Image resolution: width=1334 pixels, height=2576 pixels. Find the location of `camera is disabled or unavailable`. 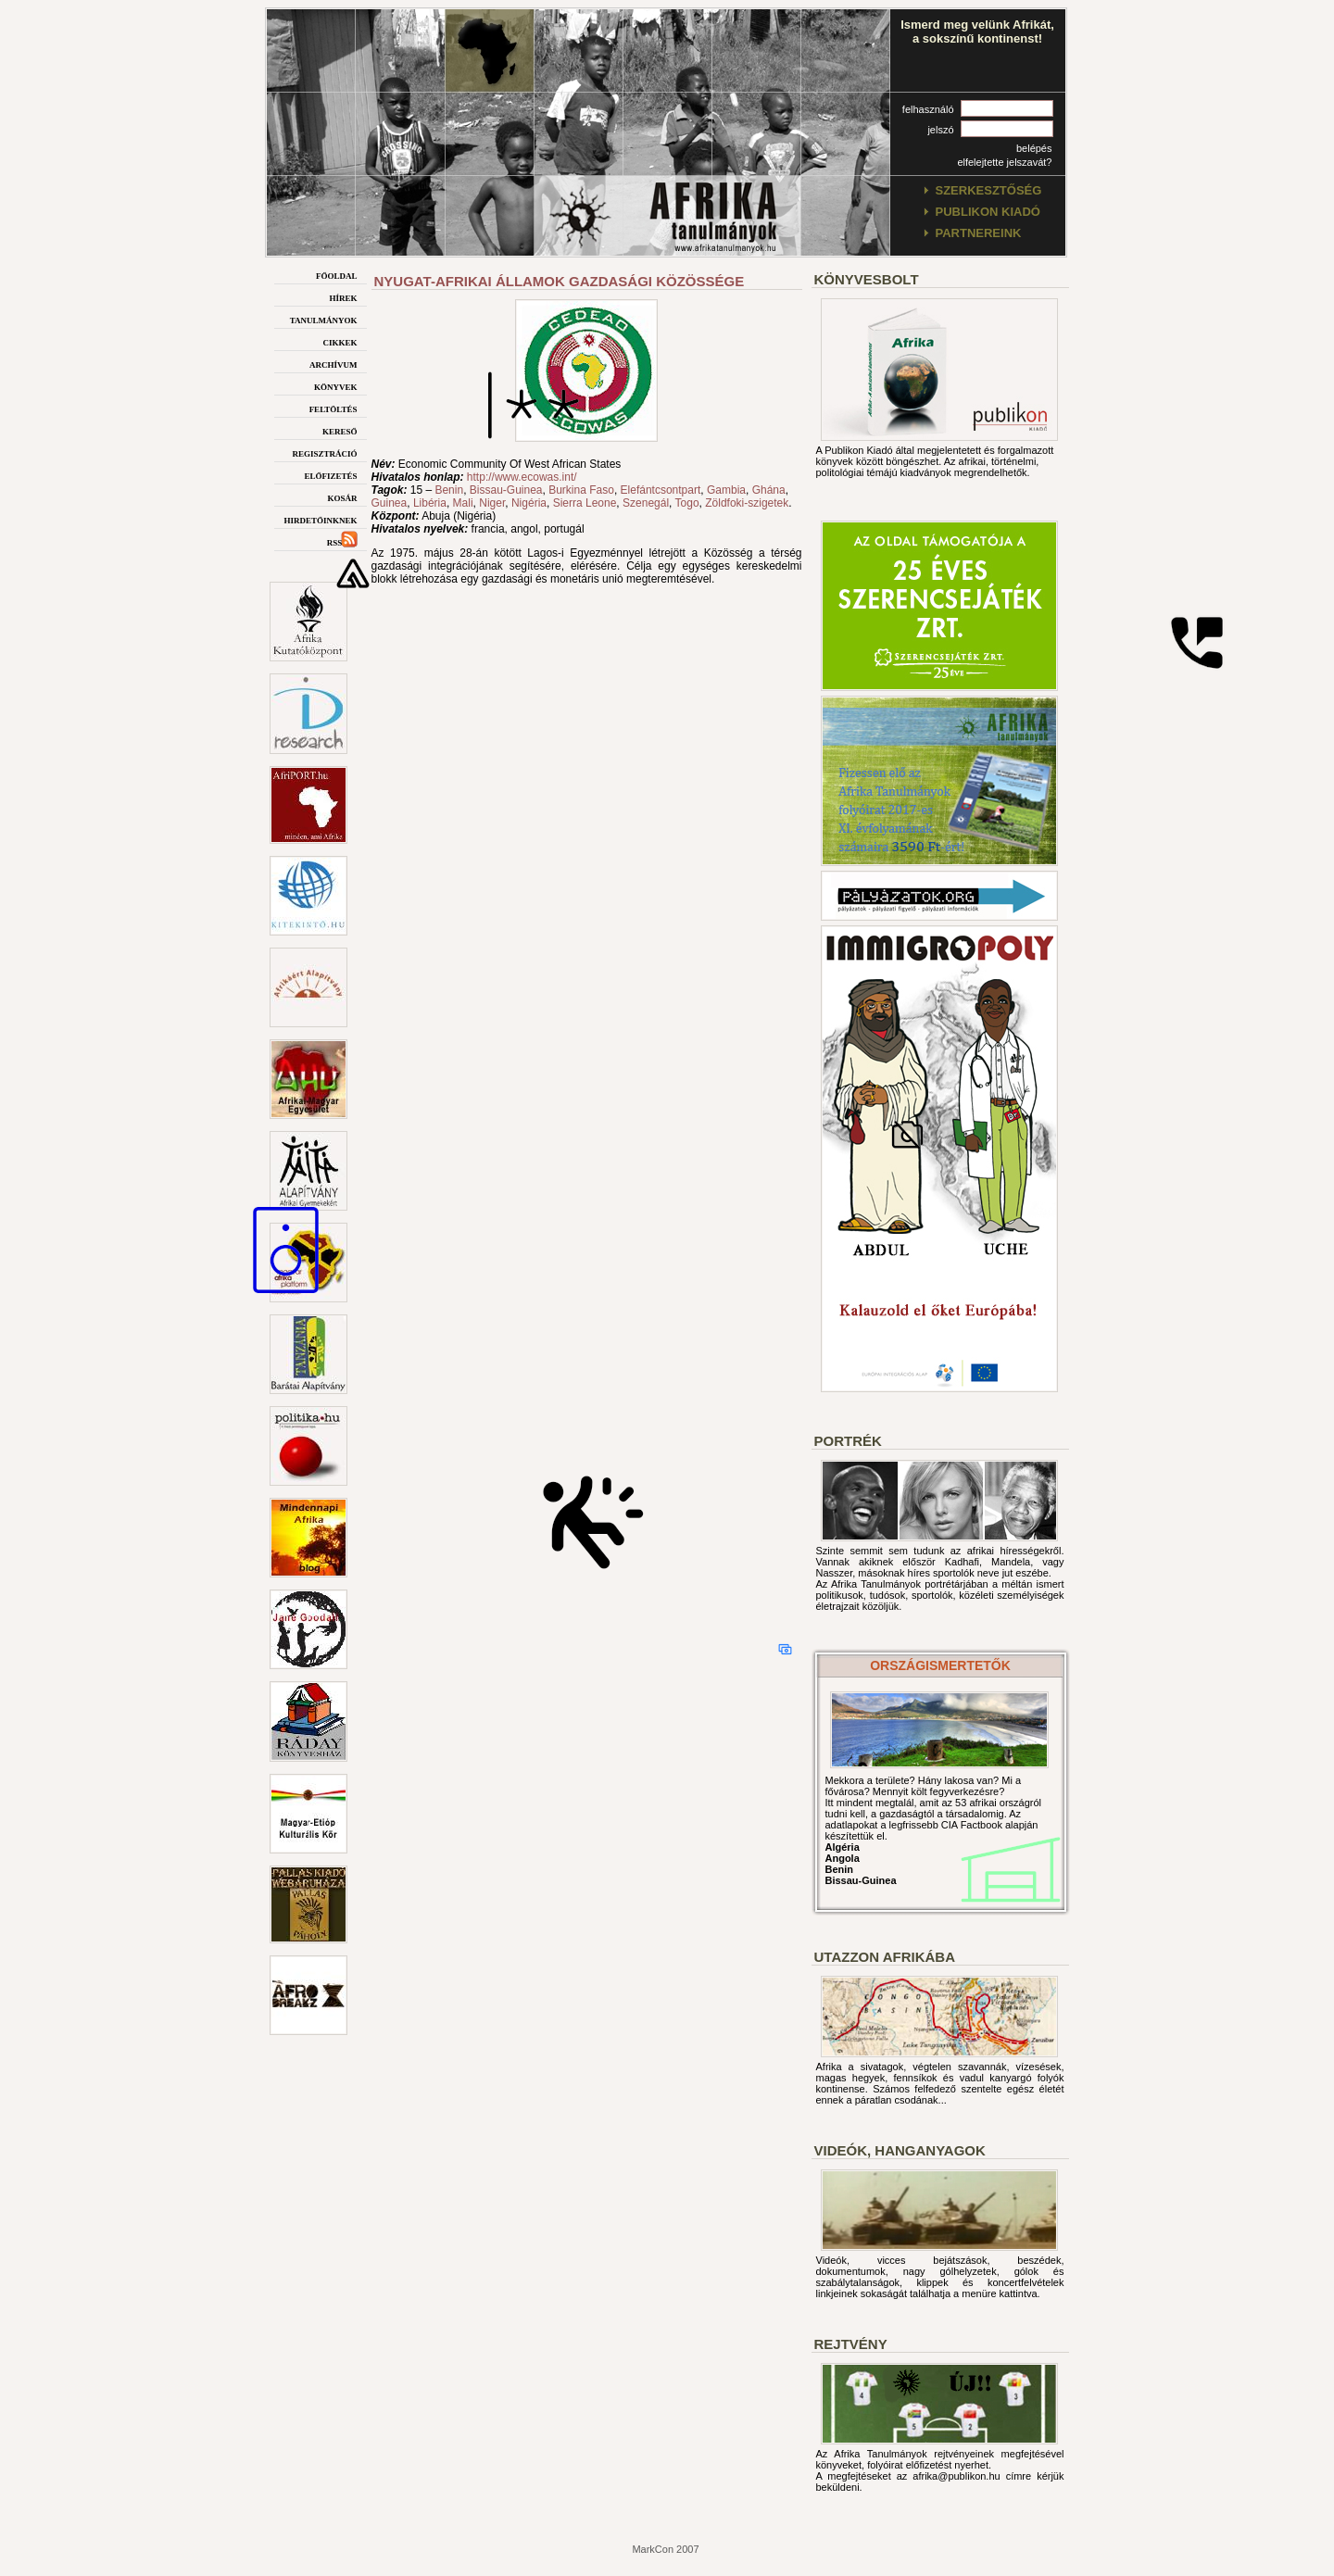

camera is disabled or unavailable is located at coordinates (907, 1135).